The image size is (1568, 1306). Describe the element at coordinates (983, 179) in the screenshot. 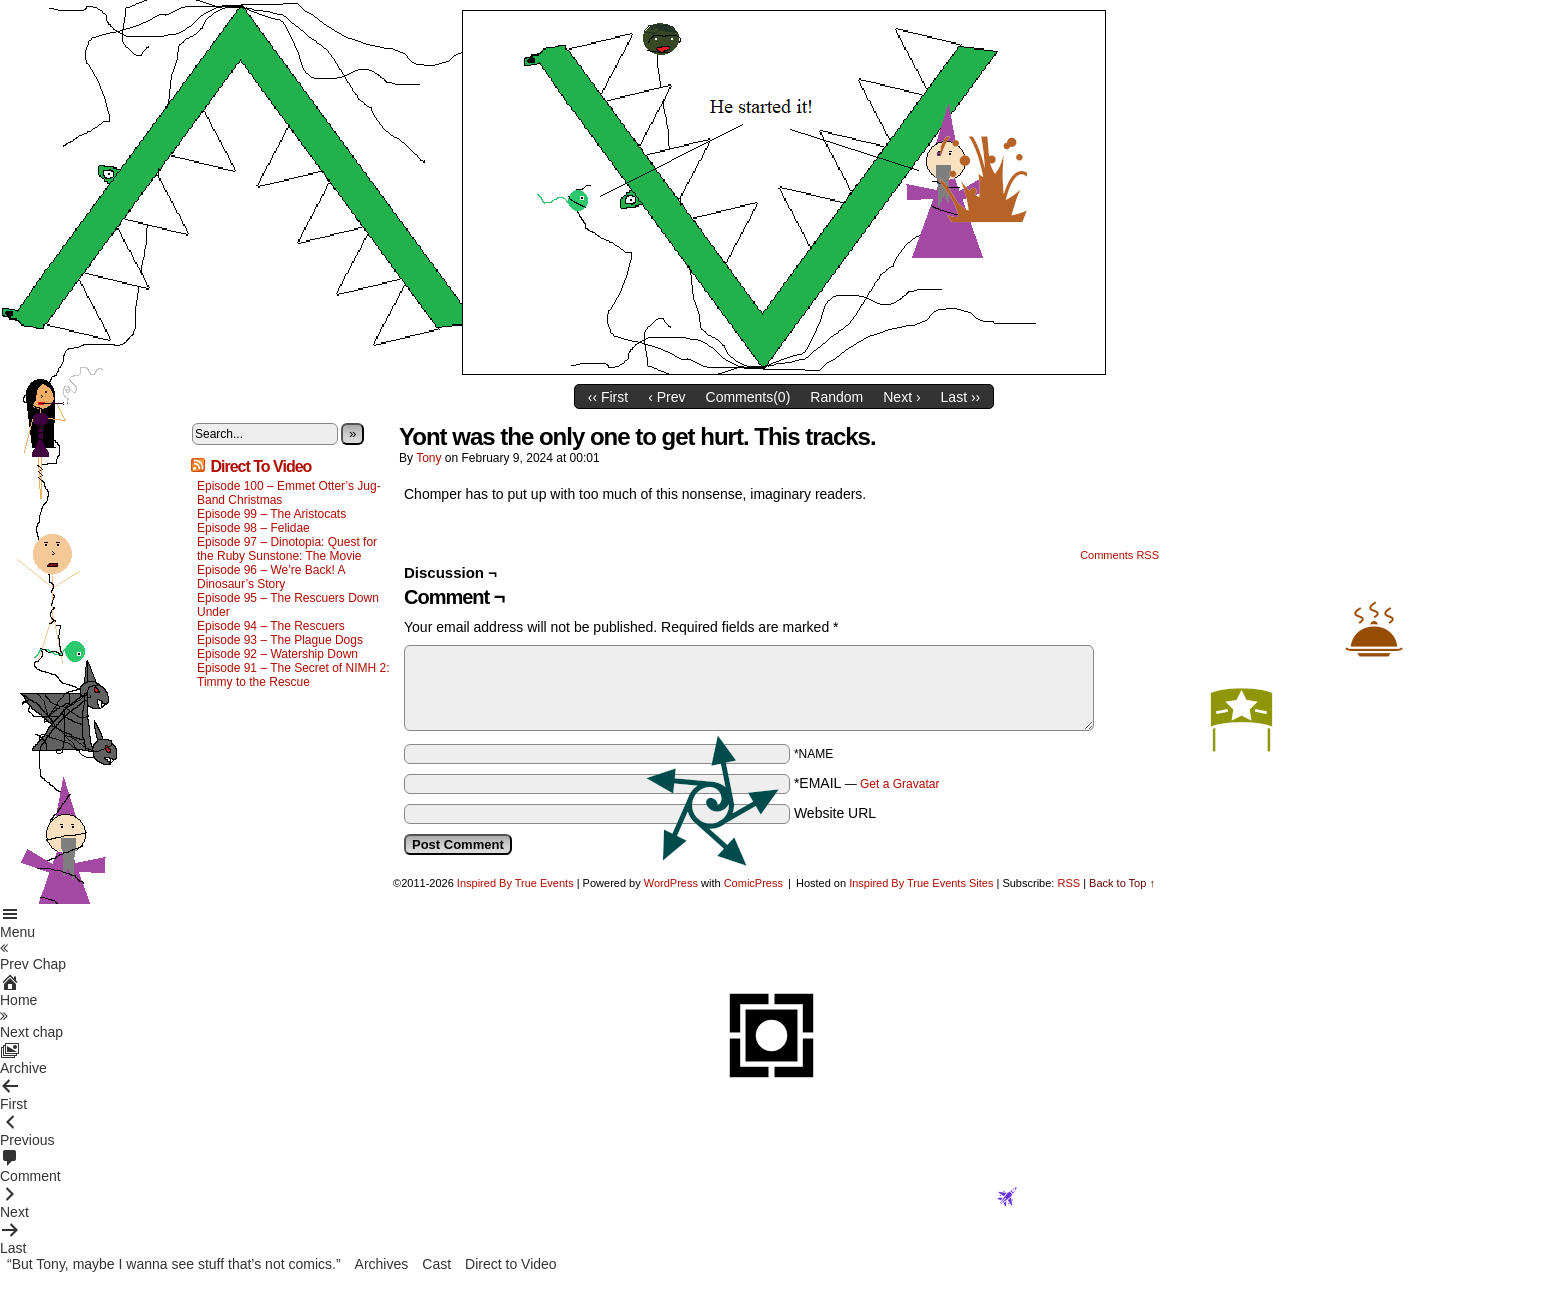

I see `indicates volcanic activity or eruption event` at that location.